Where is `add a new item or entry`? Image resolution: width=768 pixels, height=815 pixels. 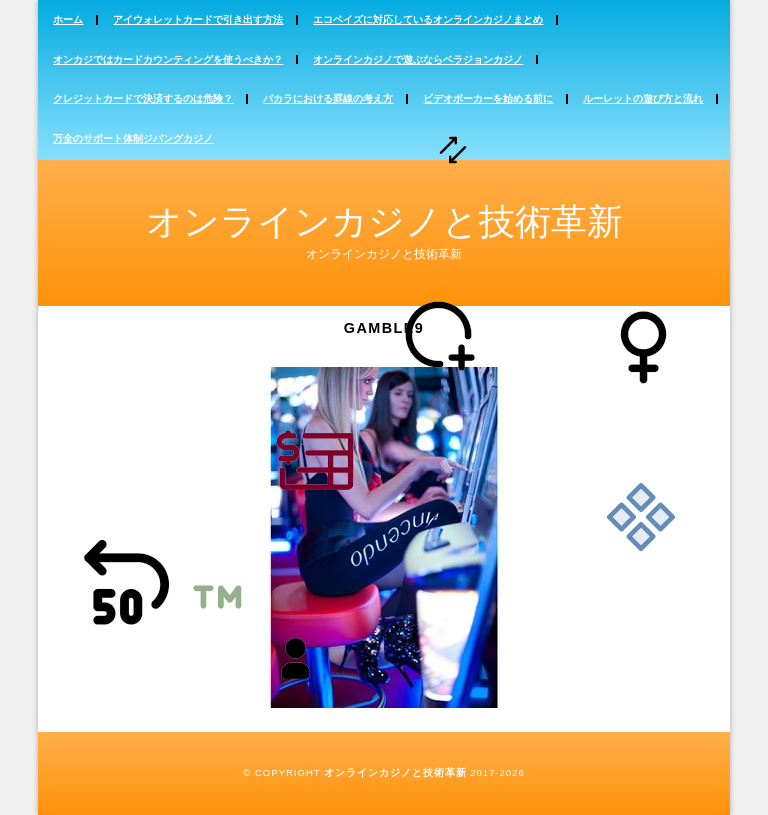
add a new item or entry is located at coordinates (438, 334).